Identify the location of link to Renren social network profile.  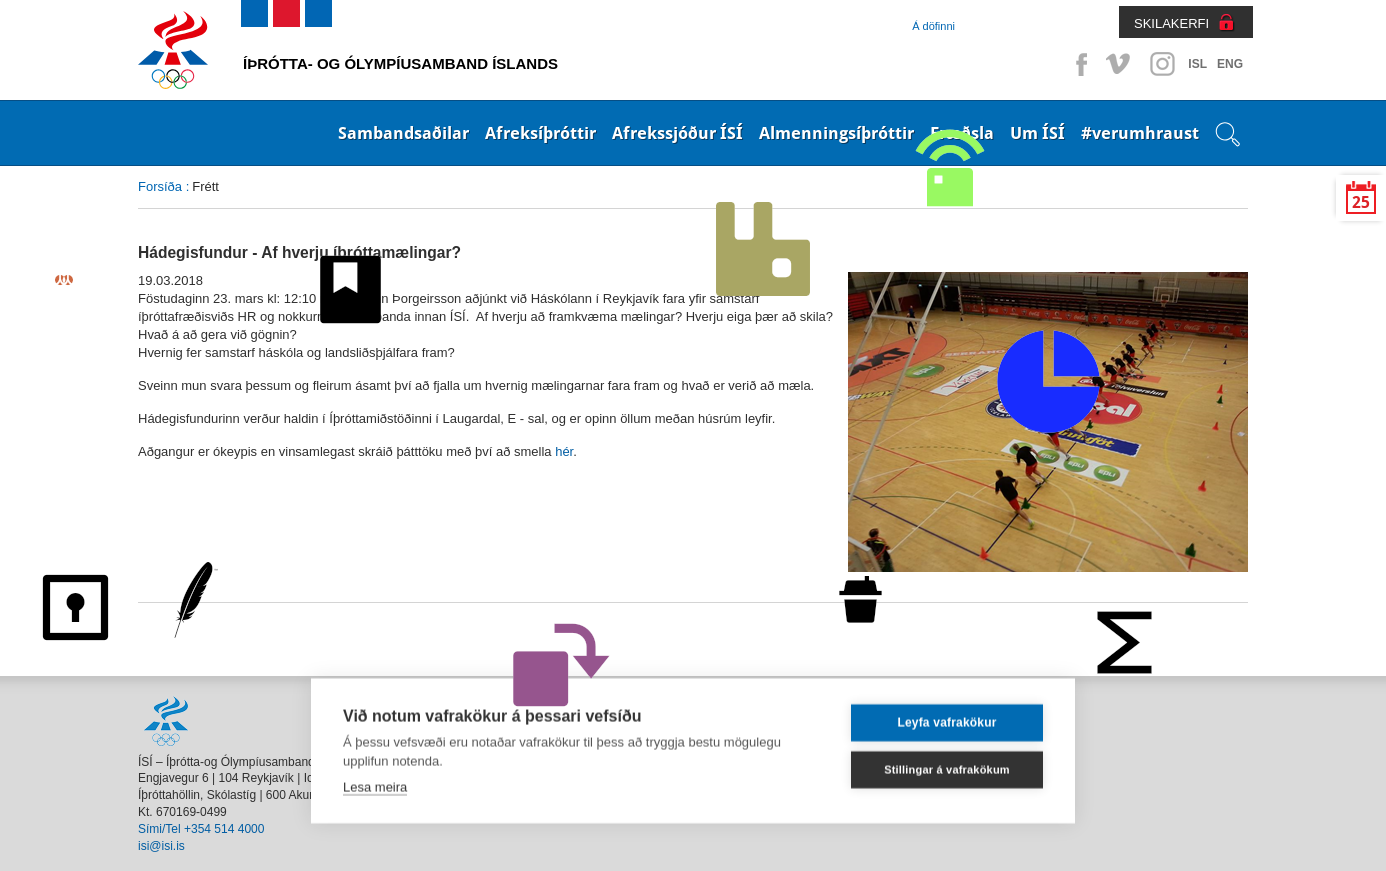
(64, 280).